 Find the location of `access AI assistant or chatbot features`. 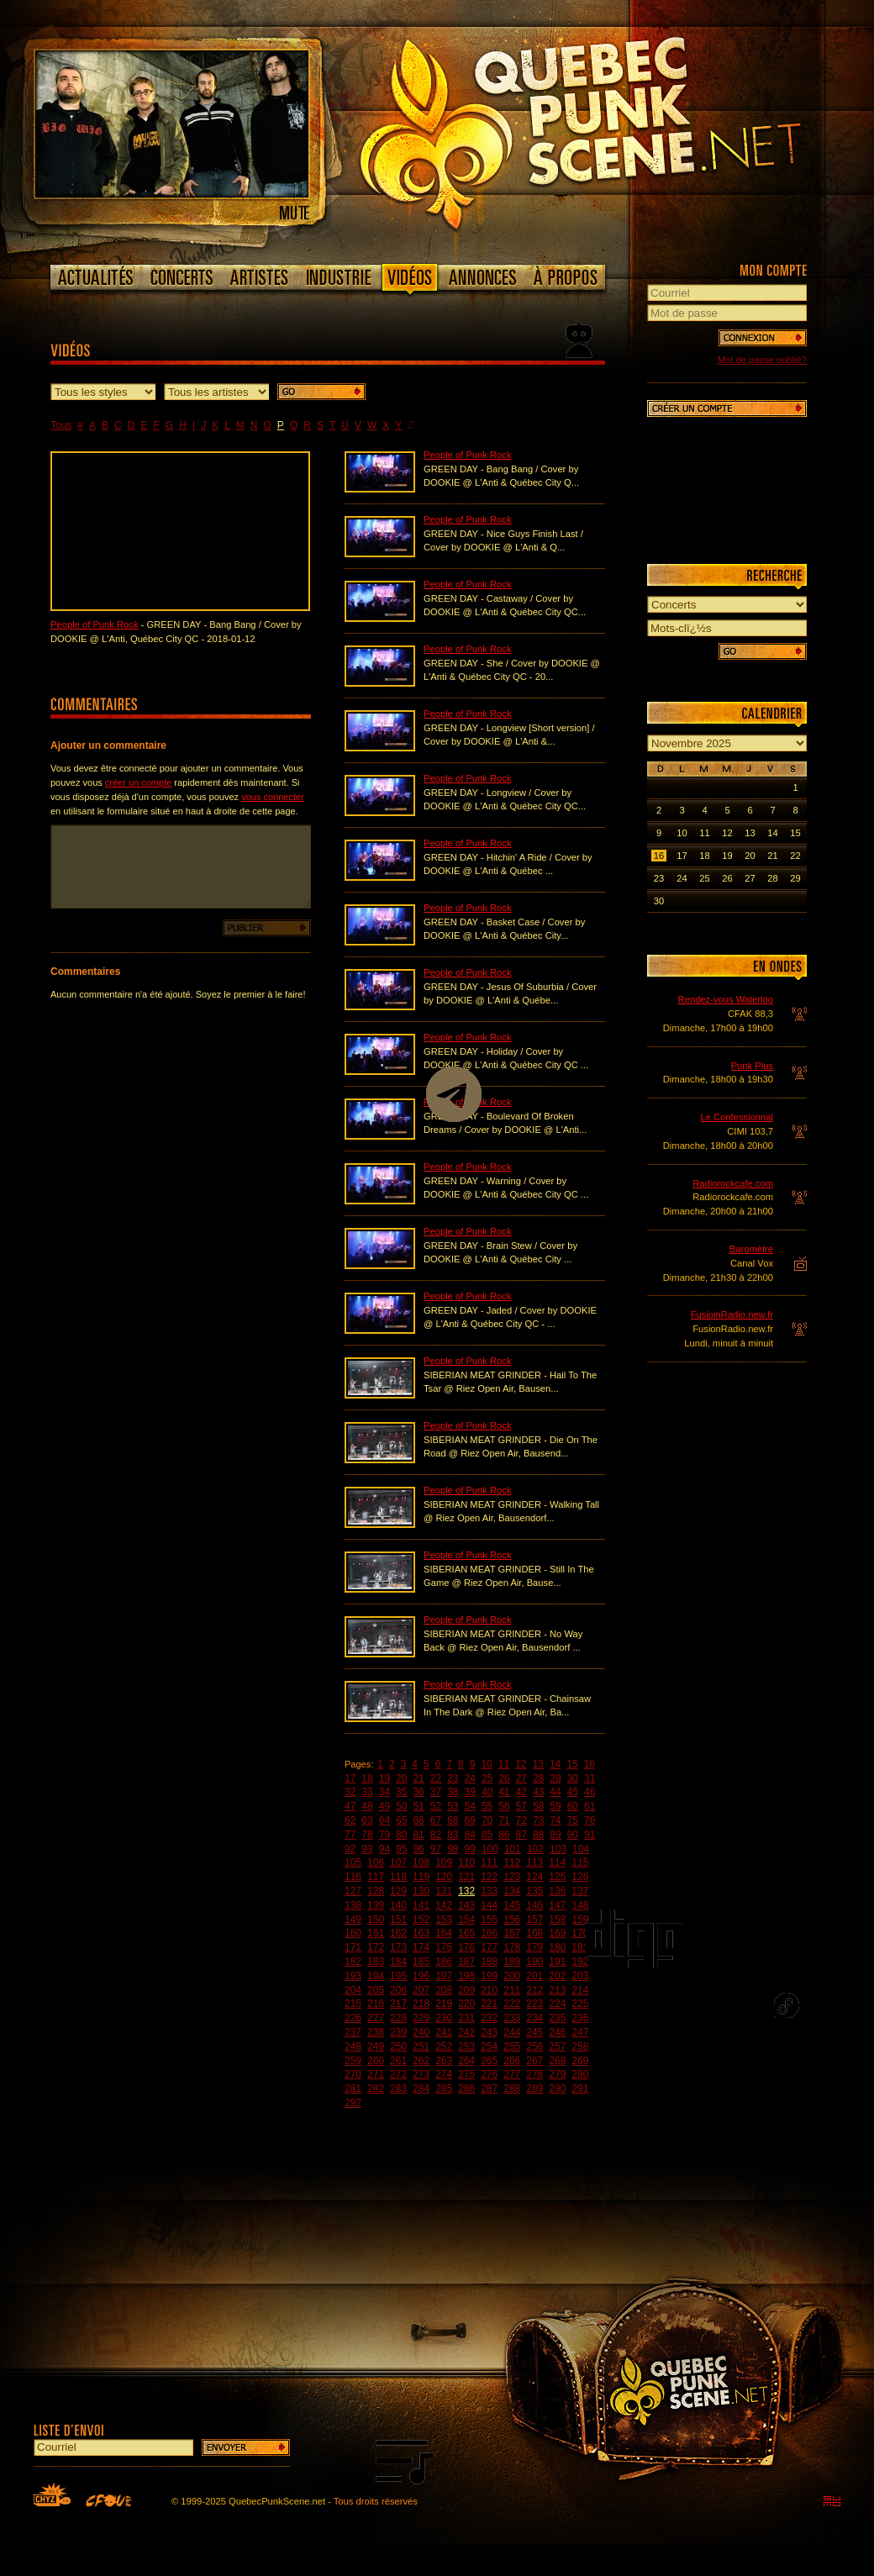

access AI assistant or chatbot features is located at coordinates (579, 341).